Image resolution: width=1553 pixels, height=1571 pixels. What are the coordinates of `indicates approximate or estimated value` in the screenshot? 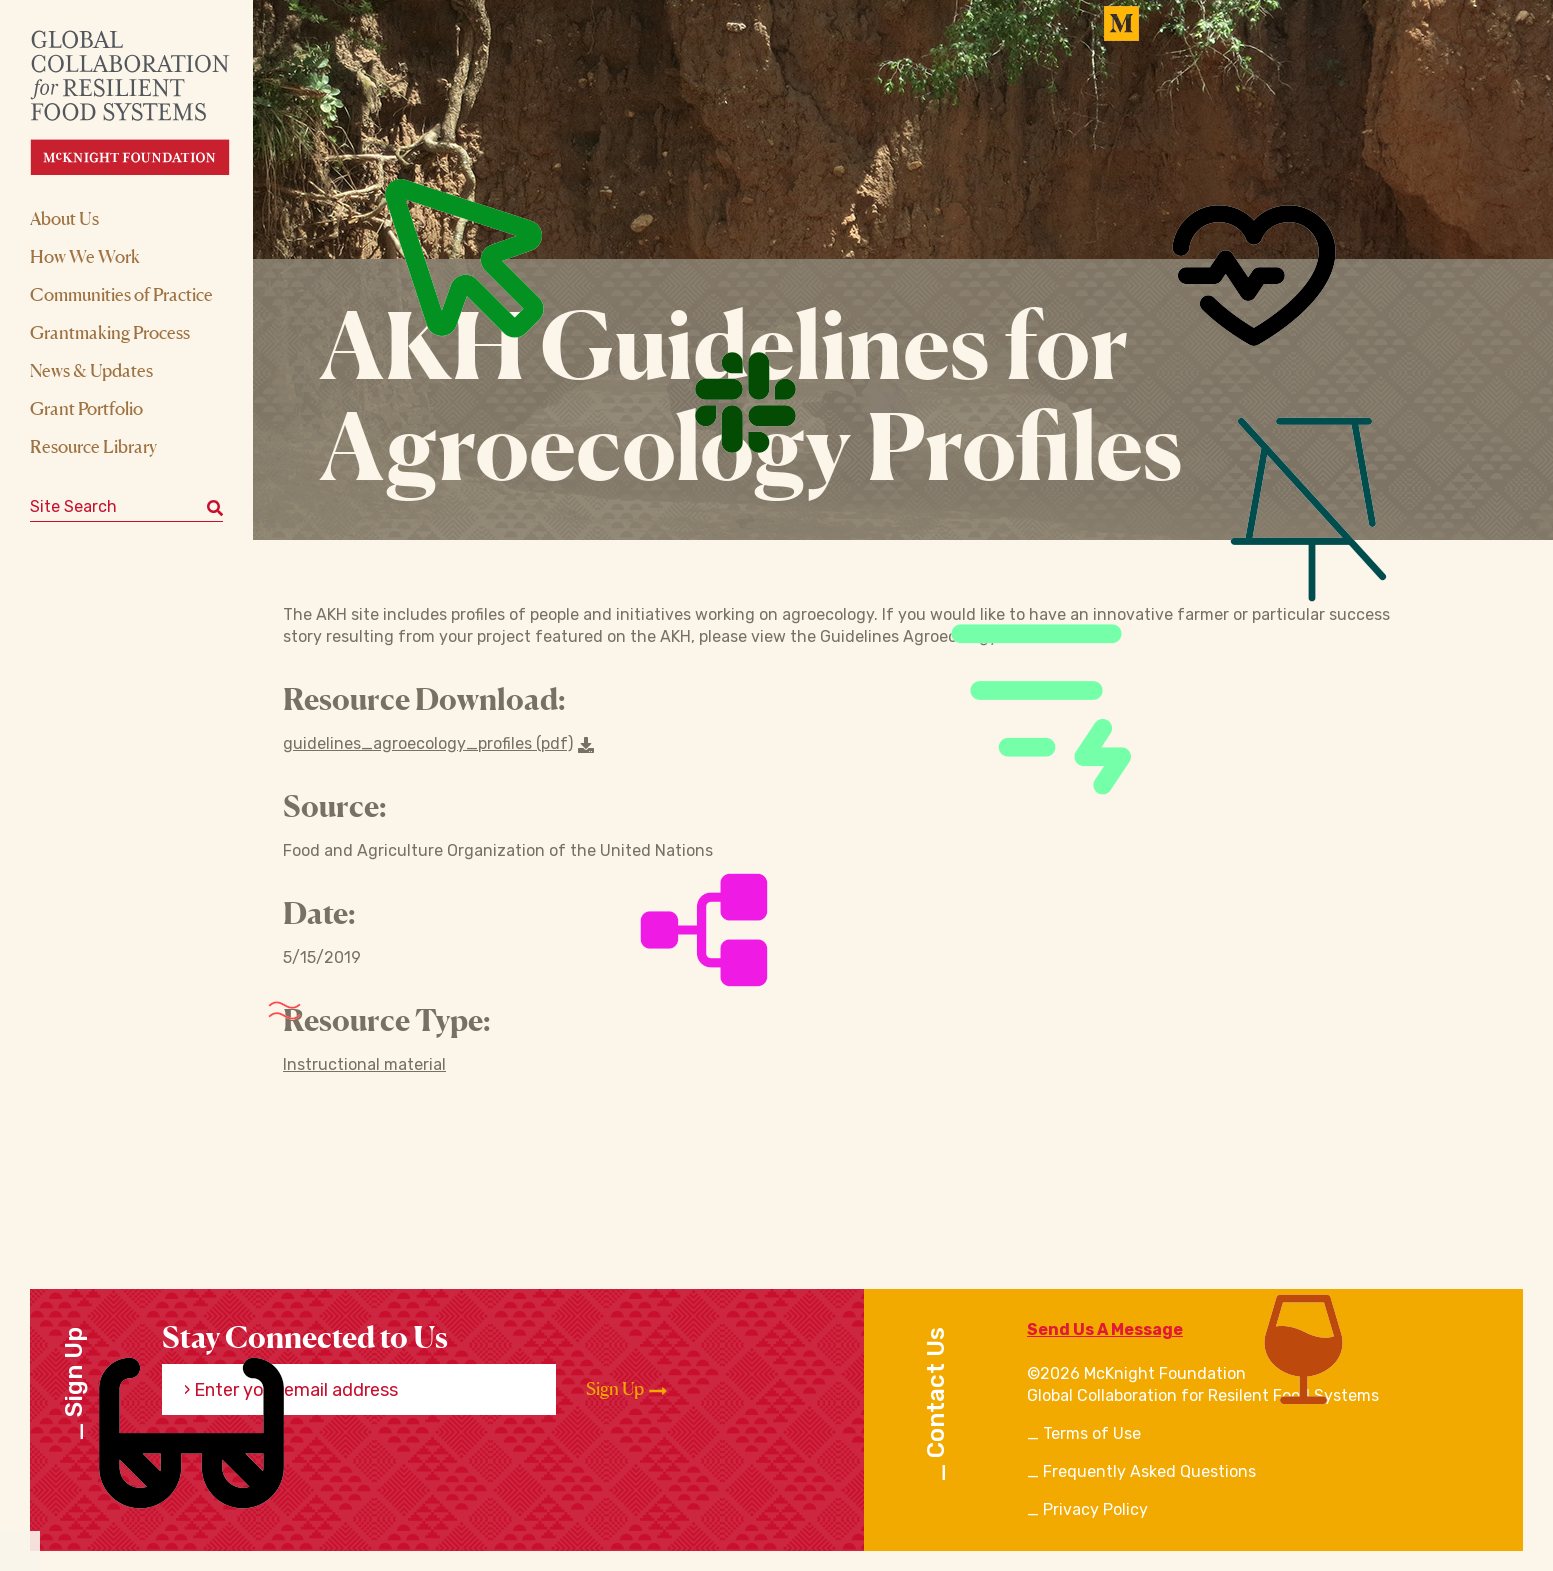 It's located at (284, 1010).